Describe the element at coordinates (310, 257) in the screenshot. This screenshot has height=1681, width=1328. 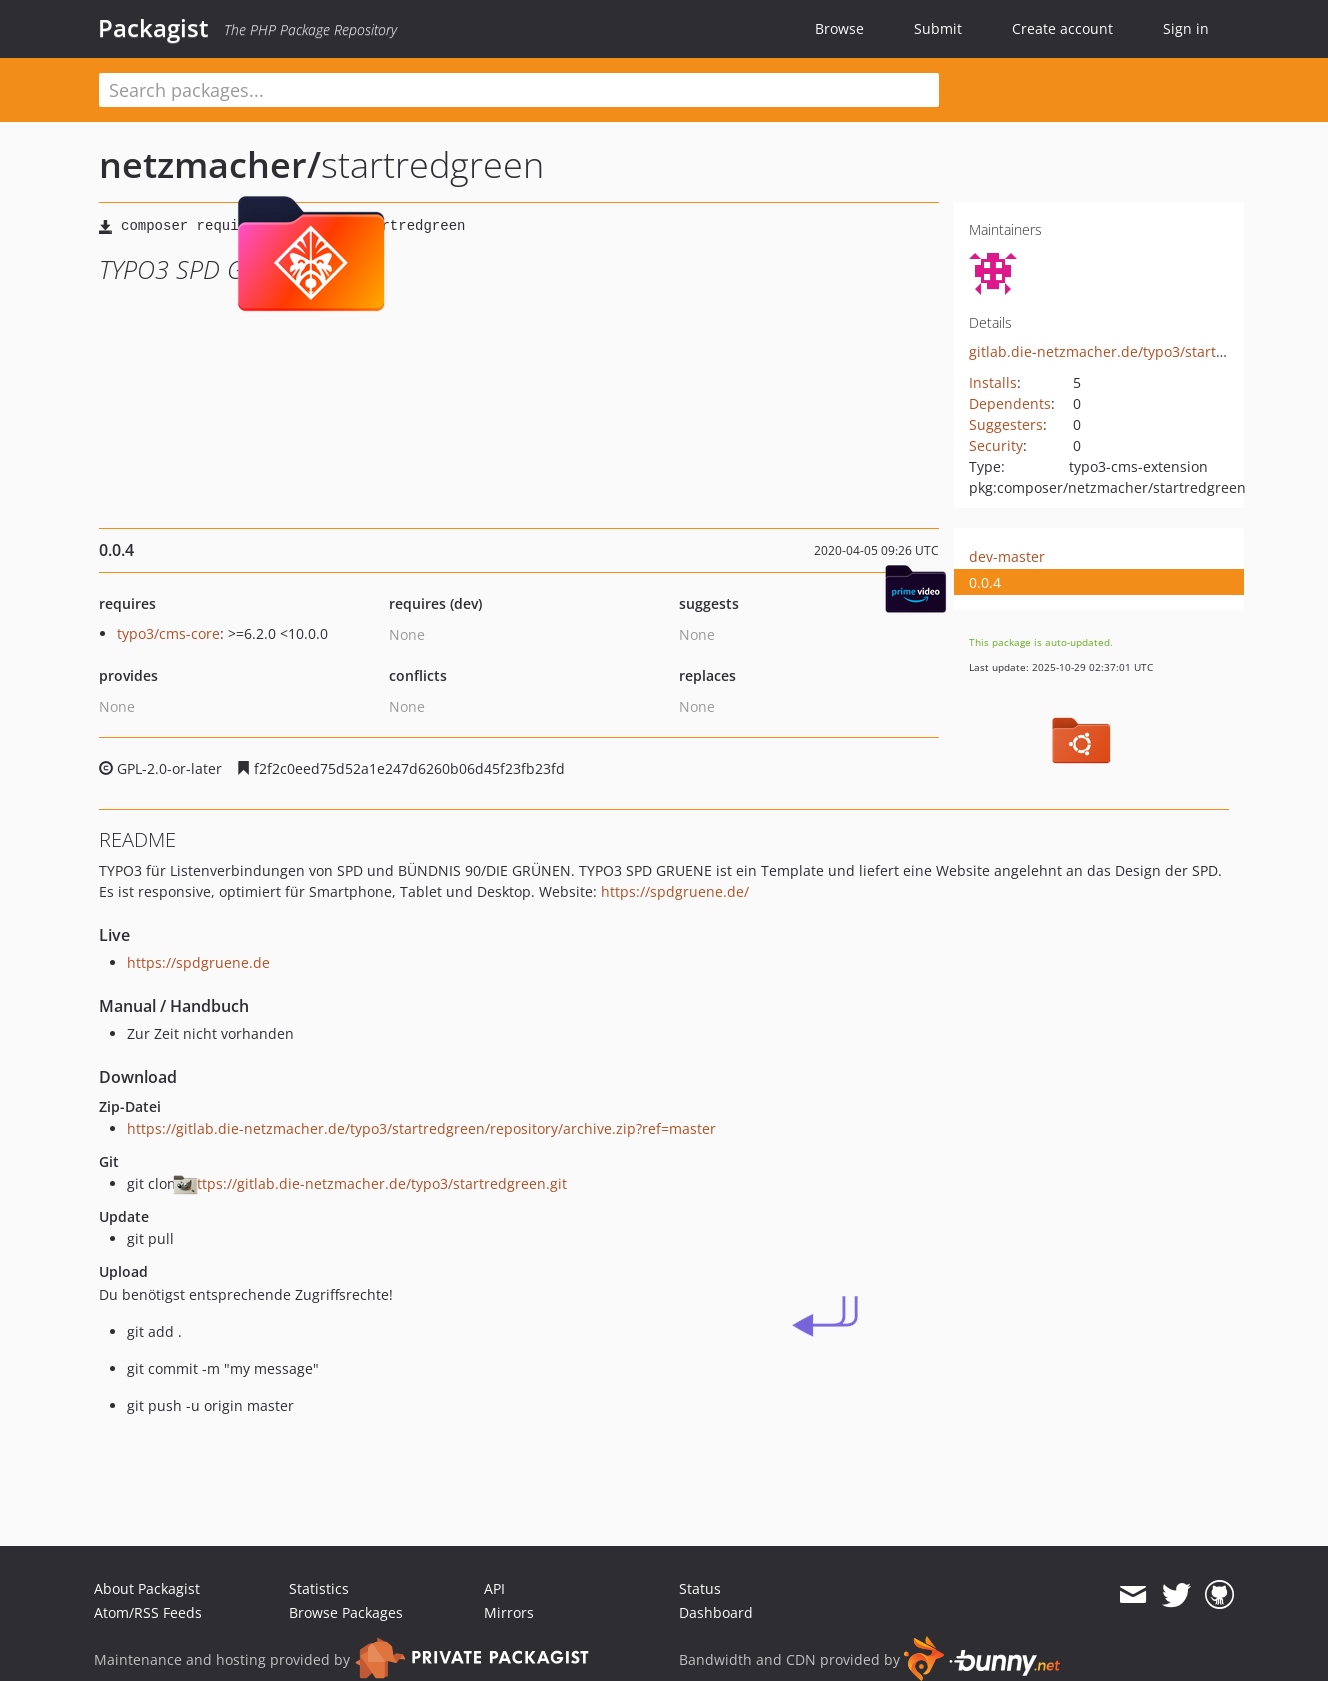
I see `open HP Omen gaming software folder` at that location.